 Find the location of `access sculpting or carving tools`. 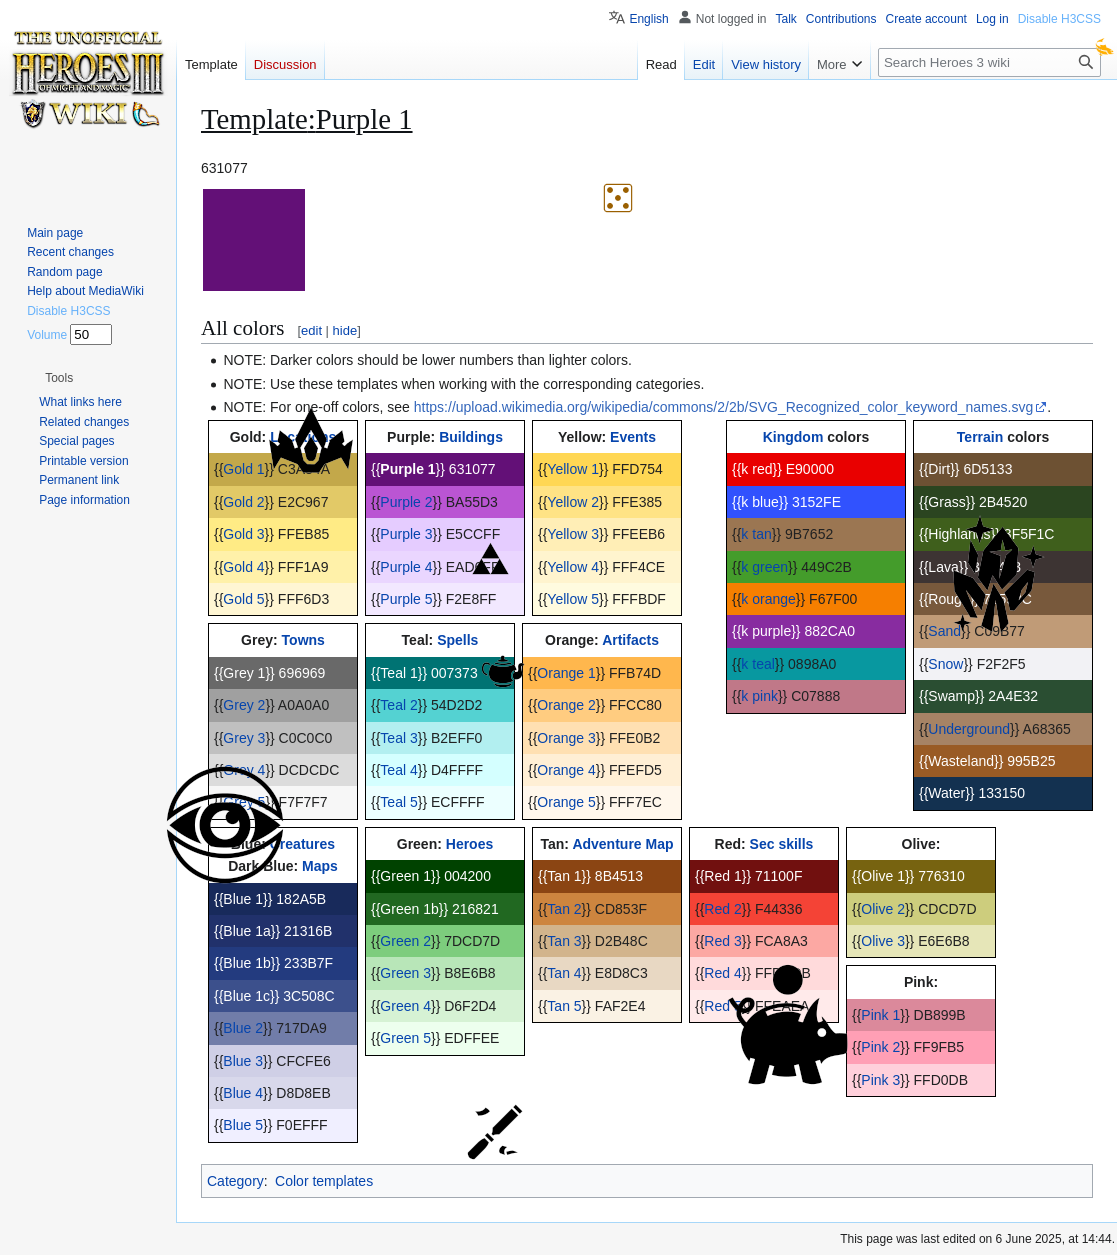

access sculpting or carving tools is located at coordinates (495, 1131).